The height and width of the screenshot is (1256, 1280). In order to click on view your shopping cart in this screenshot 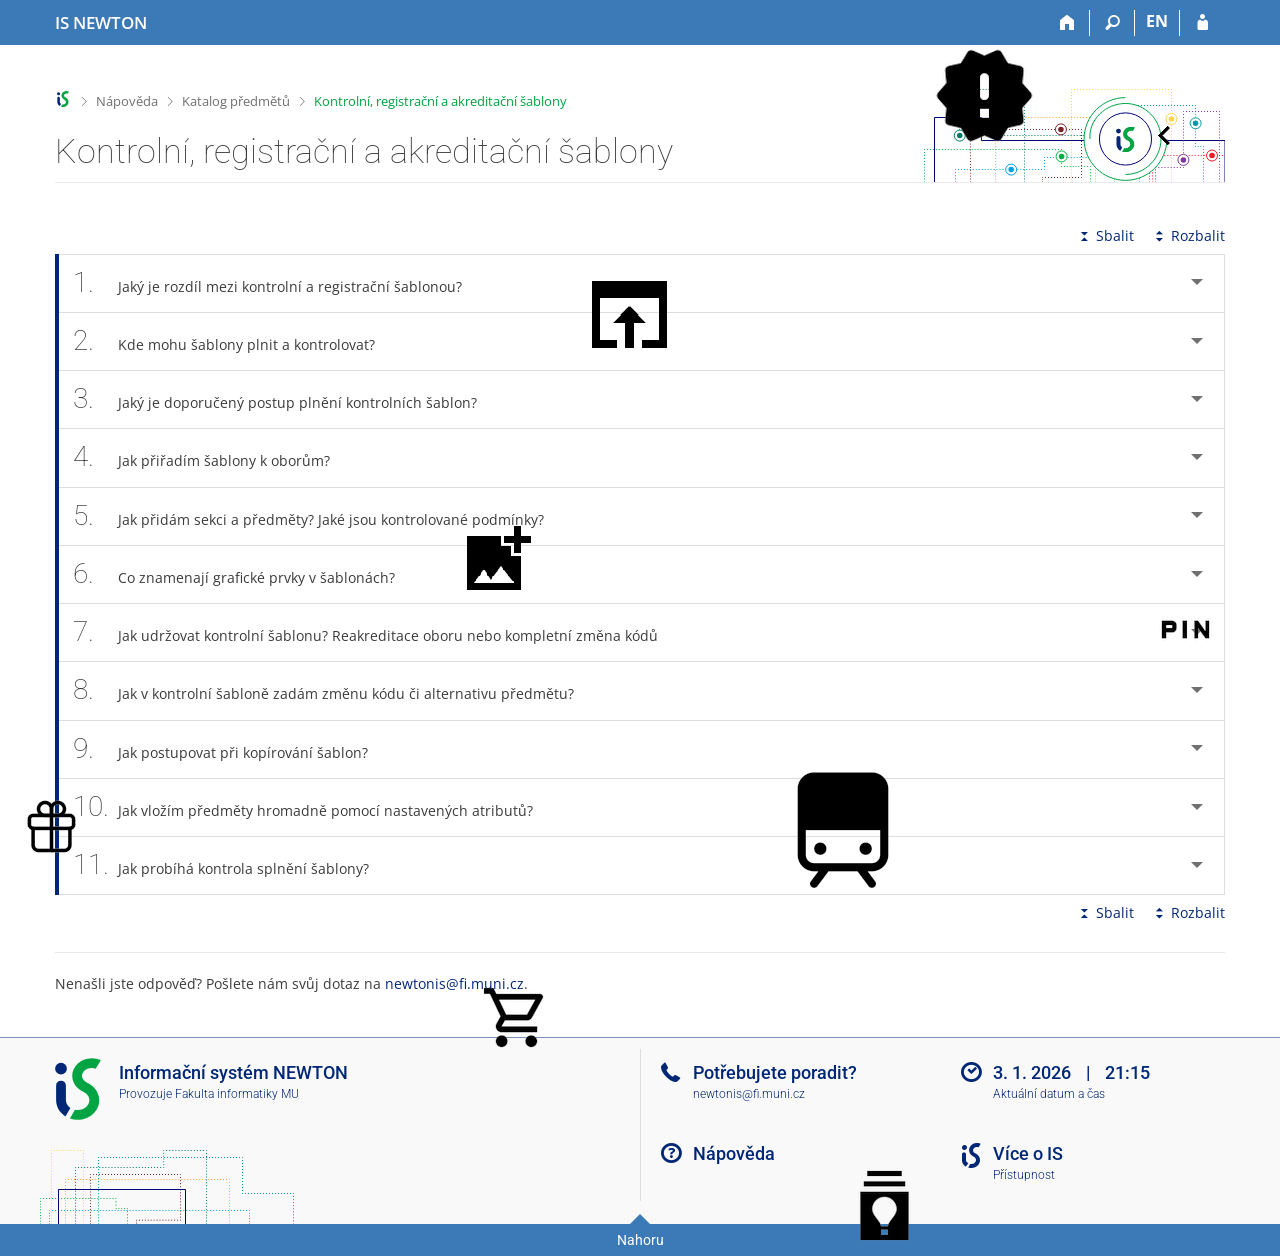, I will do `click(516, 1017)`.